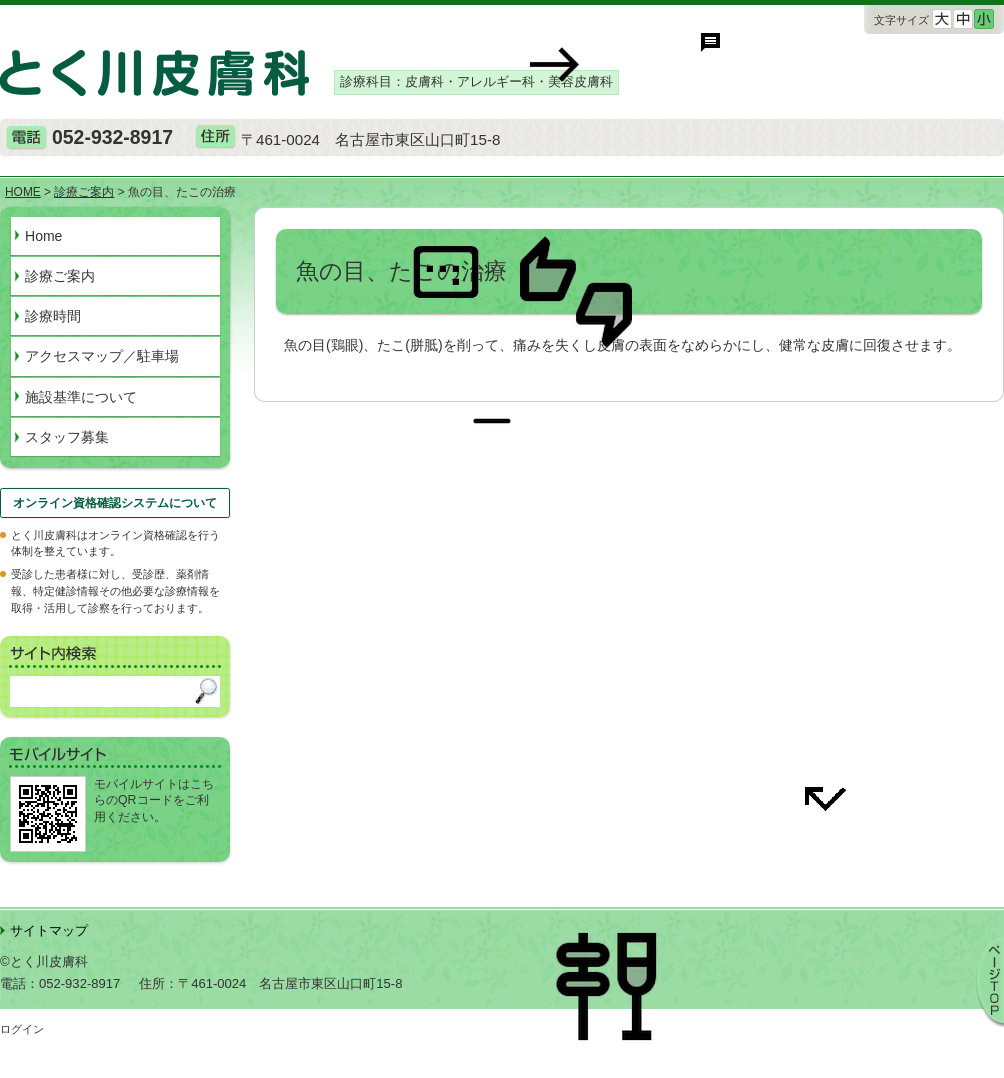 The height and width of the screenshot is (1078, 1004). What do you see at coordinates (825, 798) in the screenshot?
I see `indicates a missed incoming call` at bounding box center [825, 798].